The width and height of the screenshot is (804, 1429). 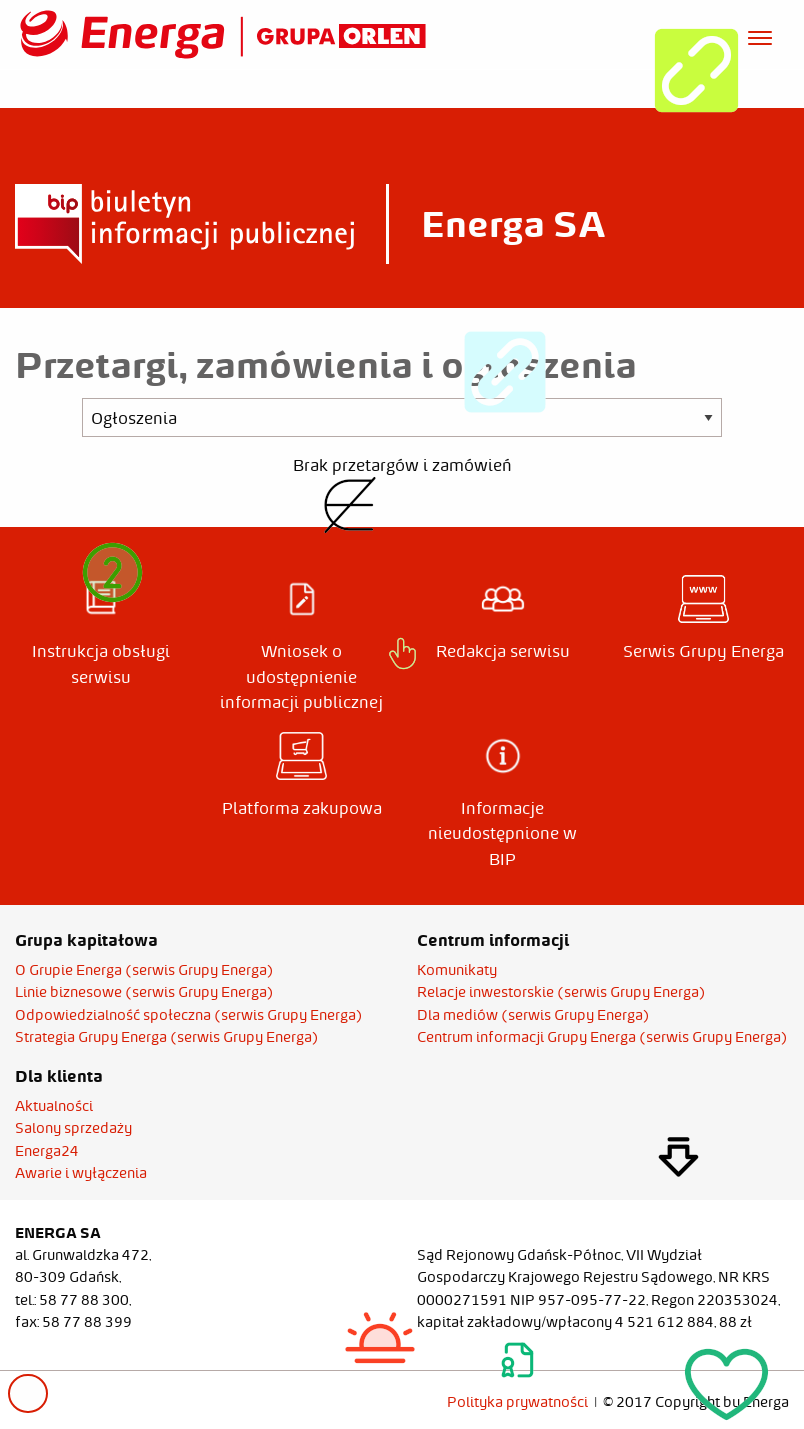 I want to click on unlink or break a connection, so click(x=696, y=70).